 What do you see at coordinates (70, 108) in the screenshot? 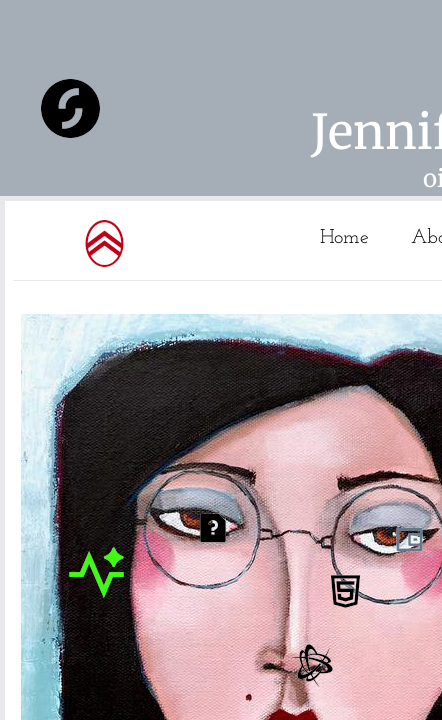
I see `open the Starling Bank app` at bounding box center [70, 108].